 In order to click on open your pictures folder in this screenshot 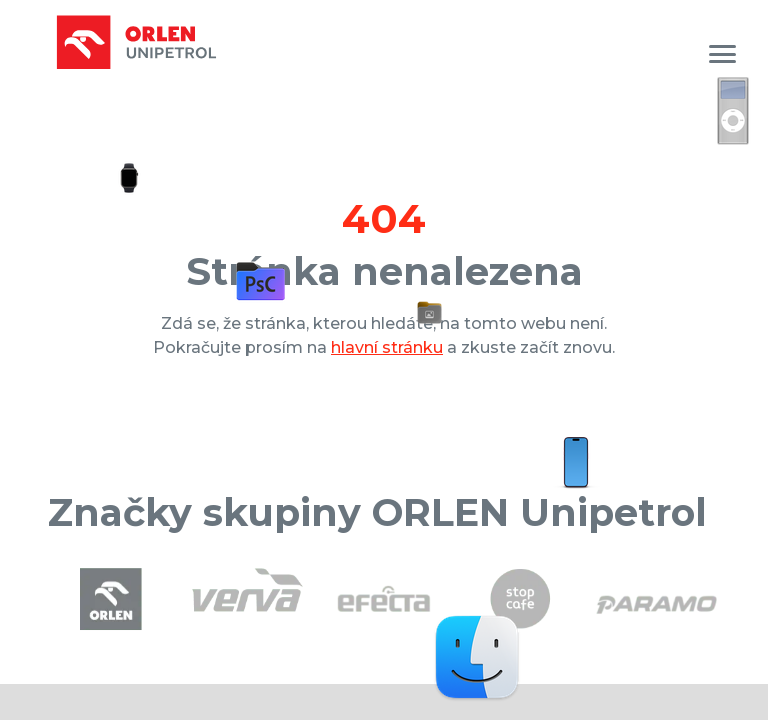, I will do `click(429, 312)`.